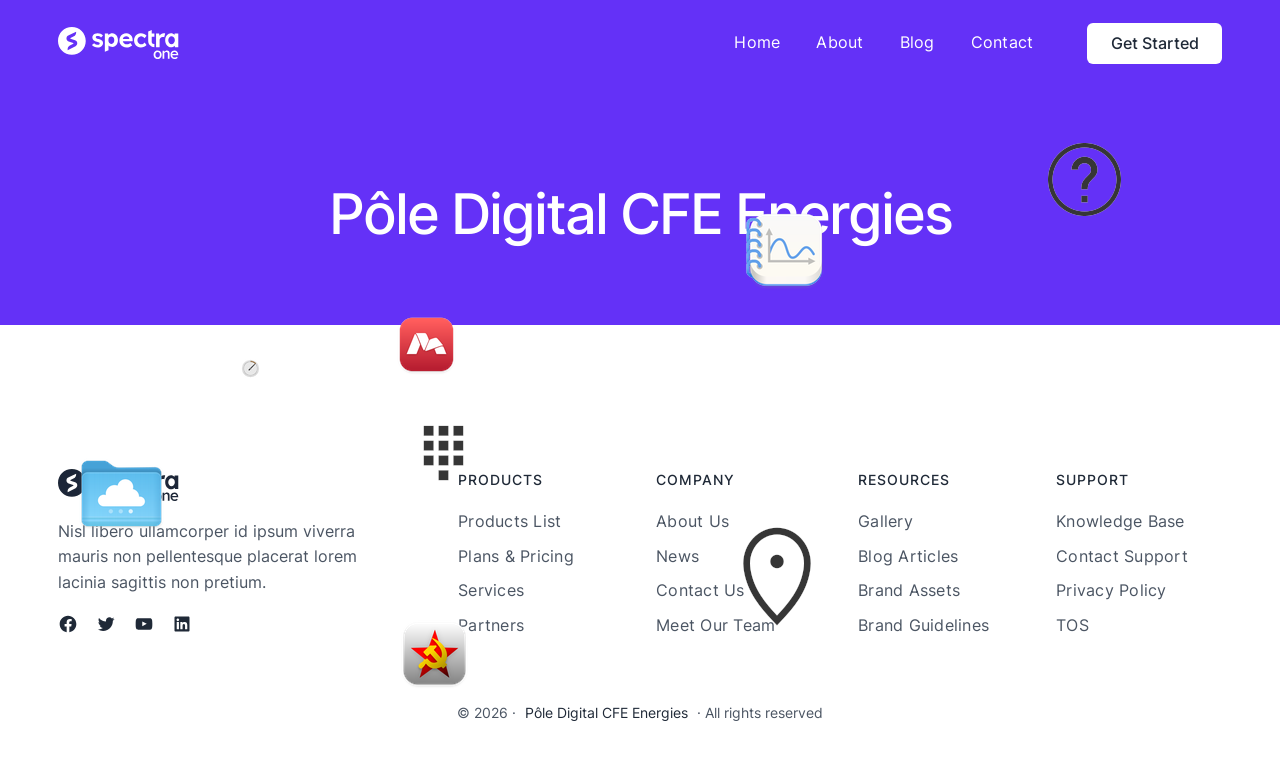 This screenshot has height=760, width=1280. Describe the element at coordinates (121, 493) in the screenshot. I see `access cloud storage or remote file connections` at that location.